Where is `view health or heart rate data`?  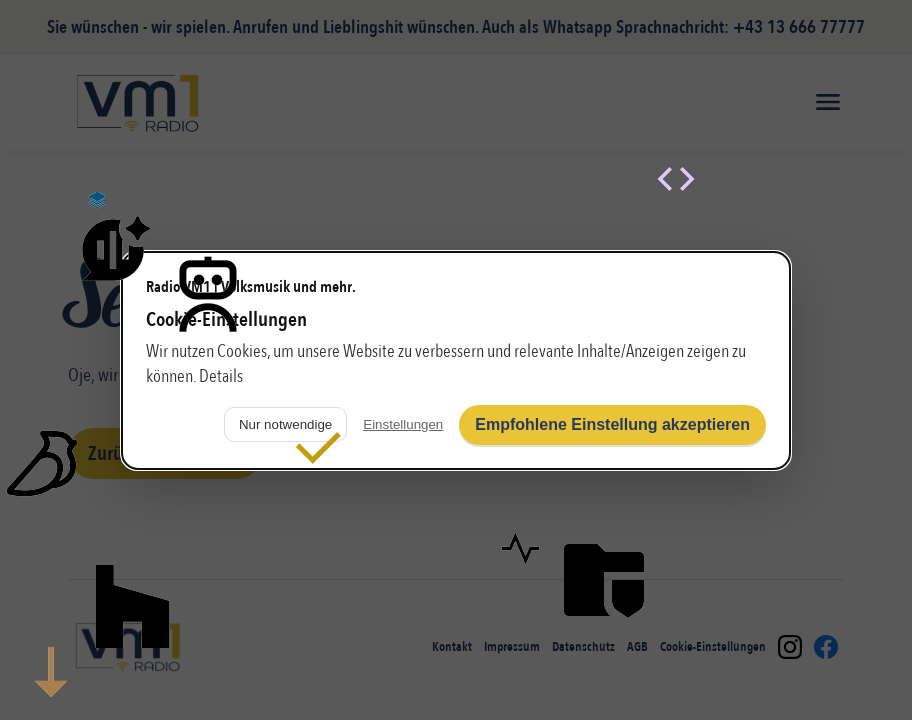
view health or heart rate data is located at coordinates (520, 548).